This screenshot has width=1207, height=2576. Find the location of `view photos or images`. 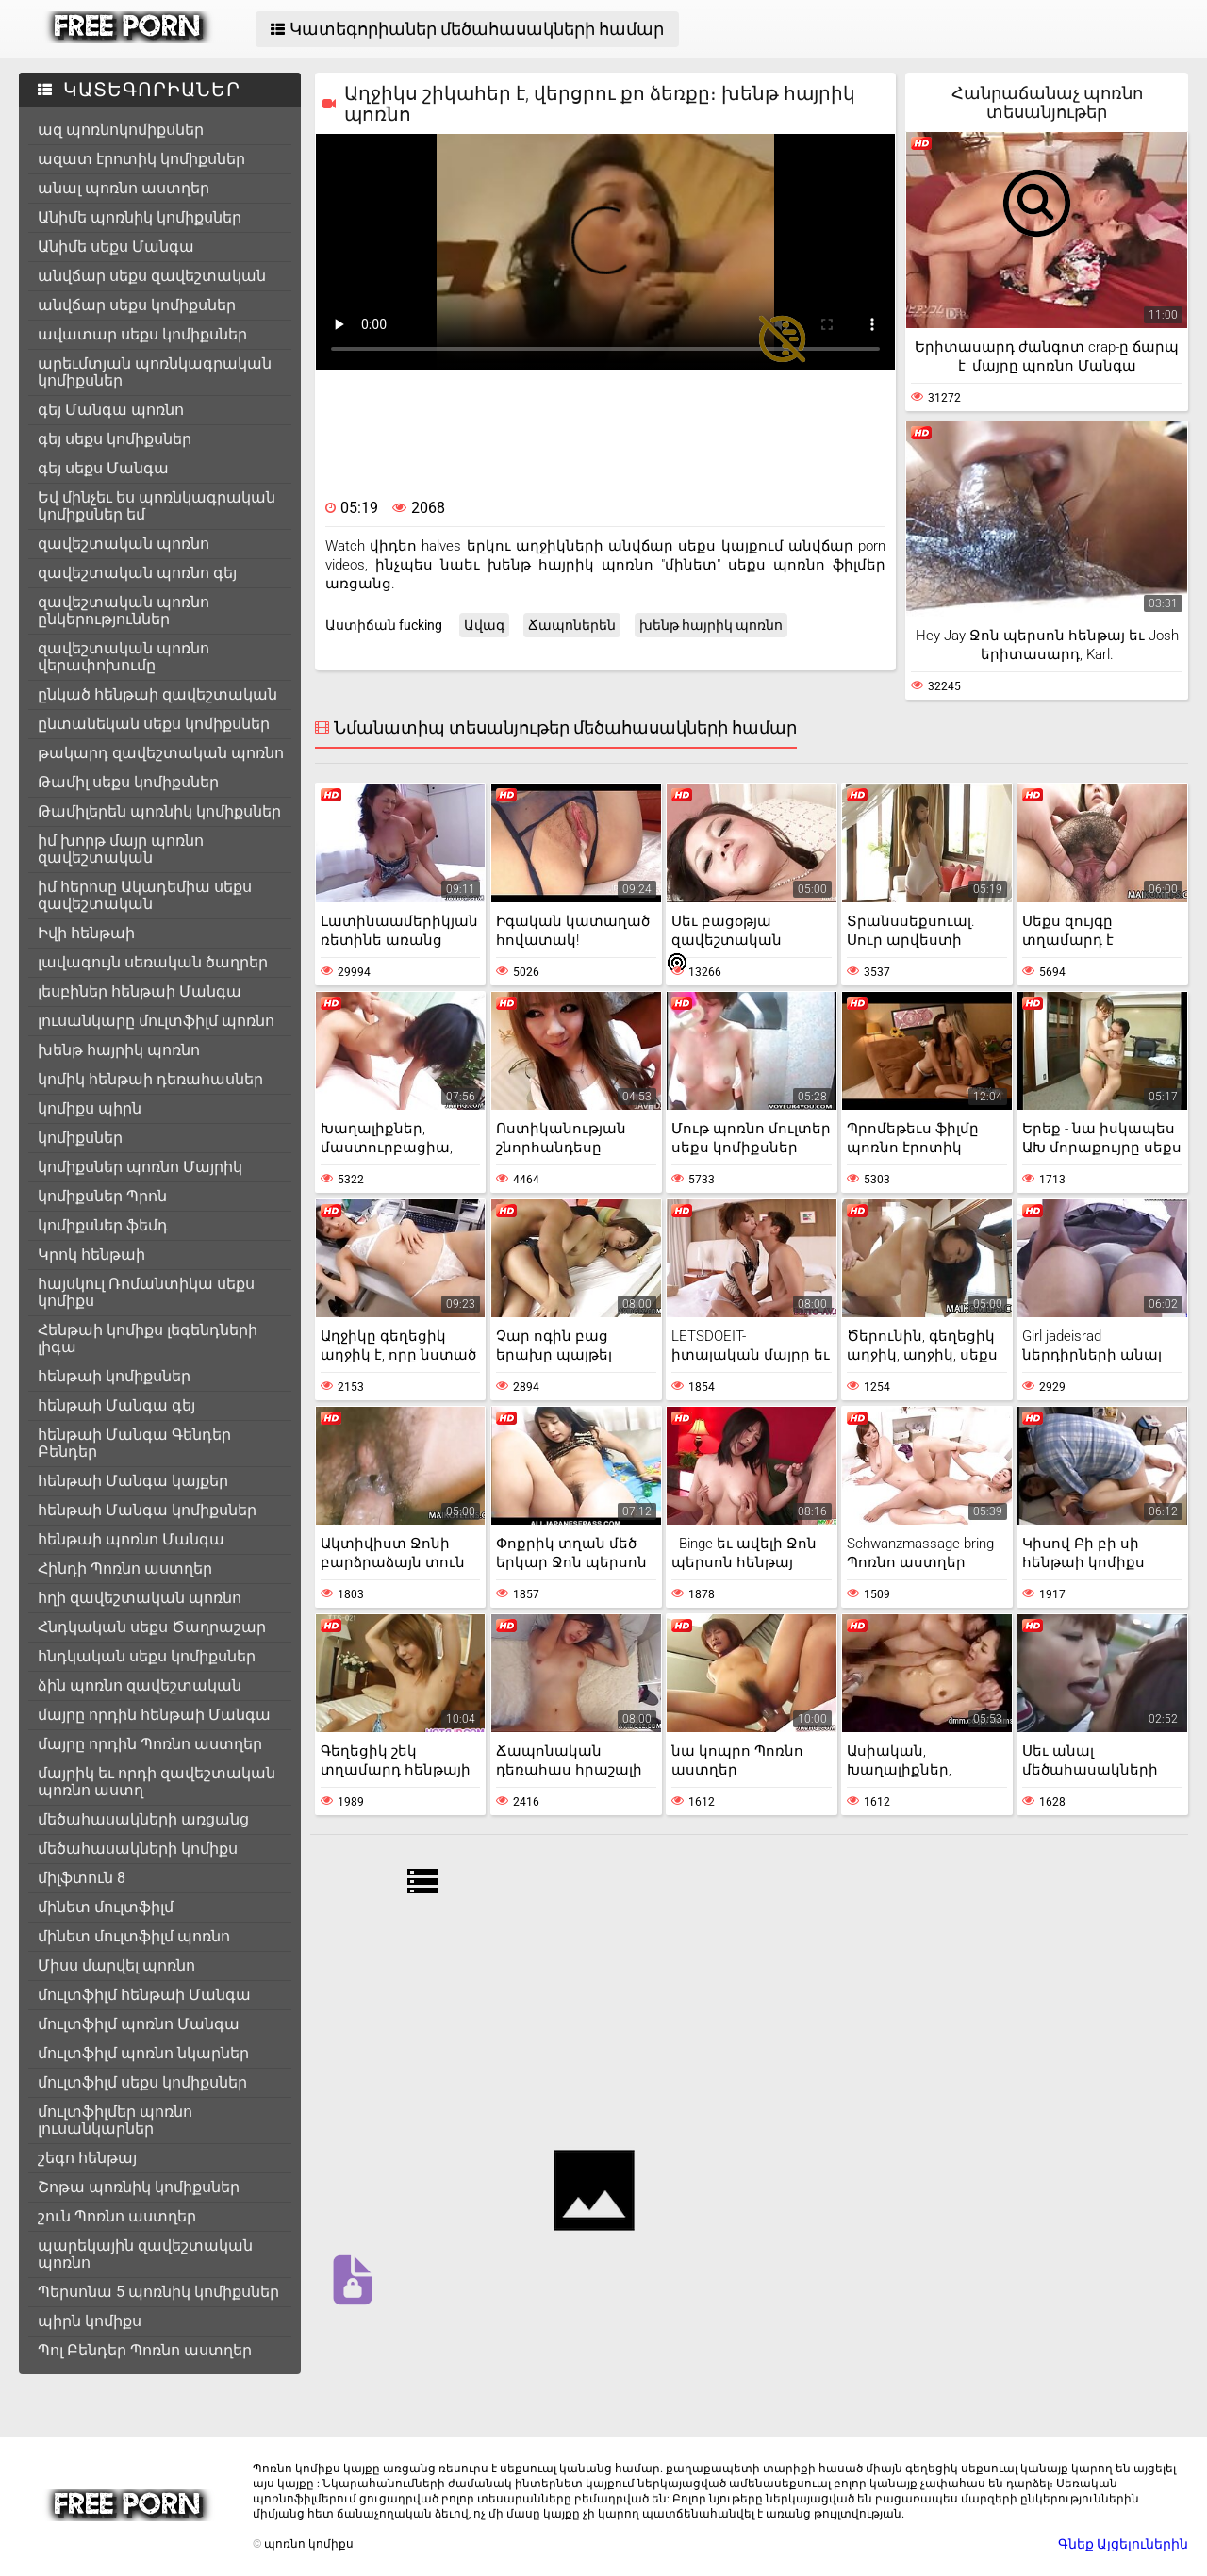

view photos or images is located at coordinates (594, 2190).